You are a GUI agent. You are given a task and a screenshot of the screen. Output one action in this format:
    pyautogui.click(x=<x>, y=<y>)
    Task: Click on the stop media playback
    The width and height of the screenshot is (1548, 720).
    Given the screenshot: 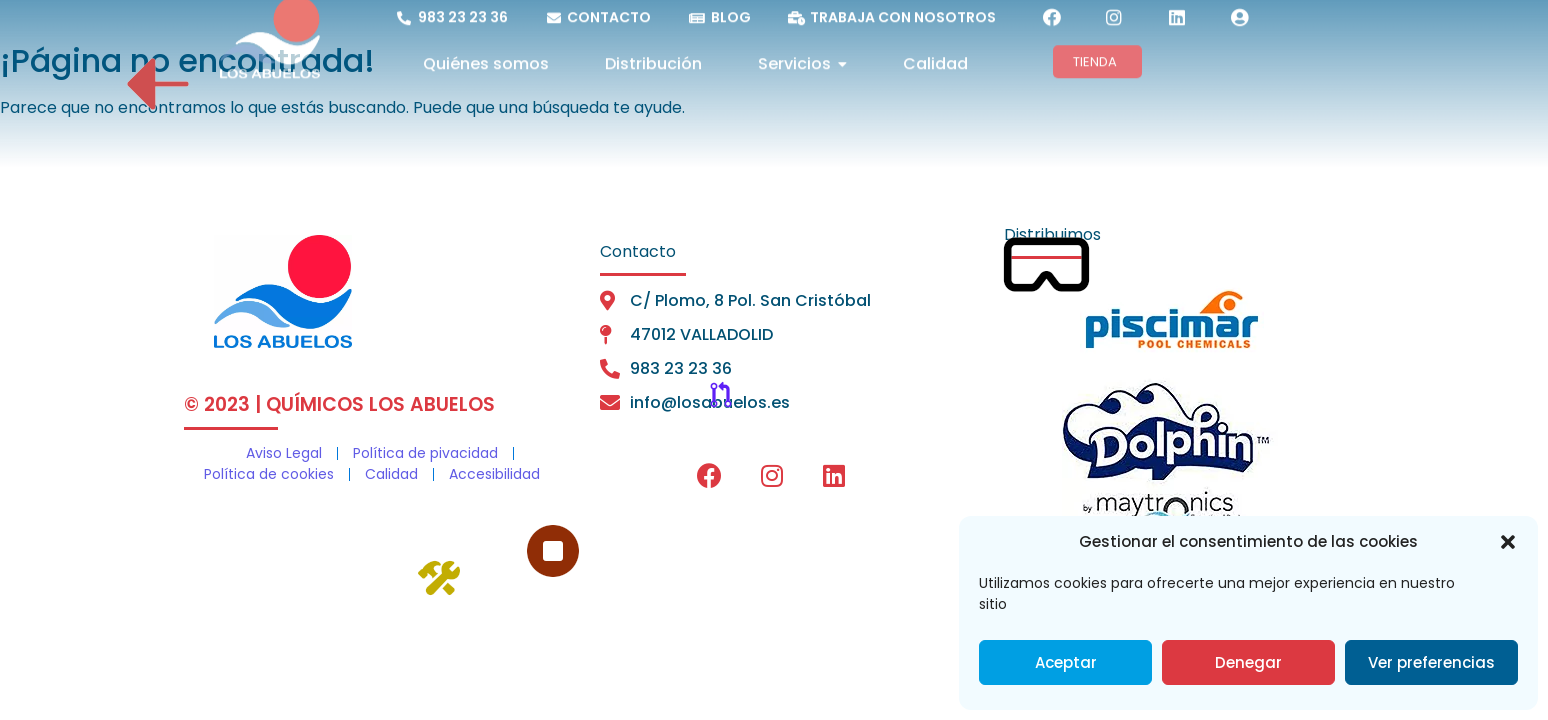 What is the action you would take?
    pyautogui.click(x=553, y=551)
    